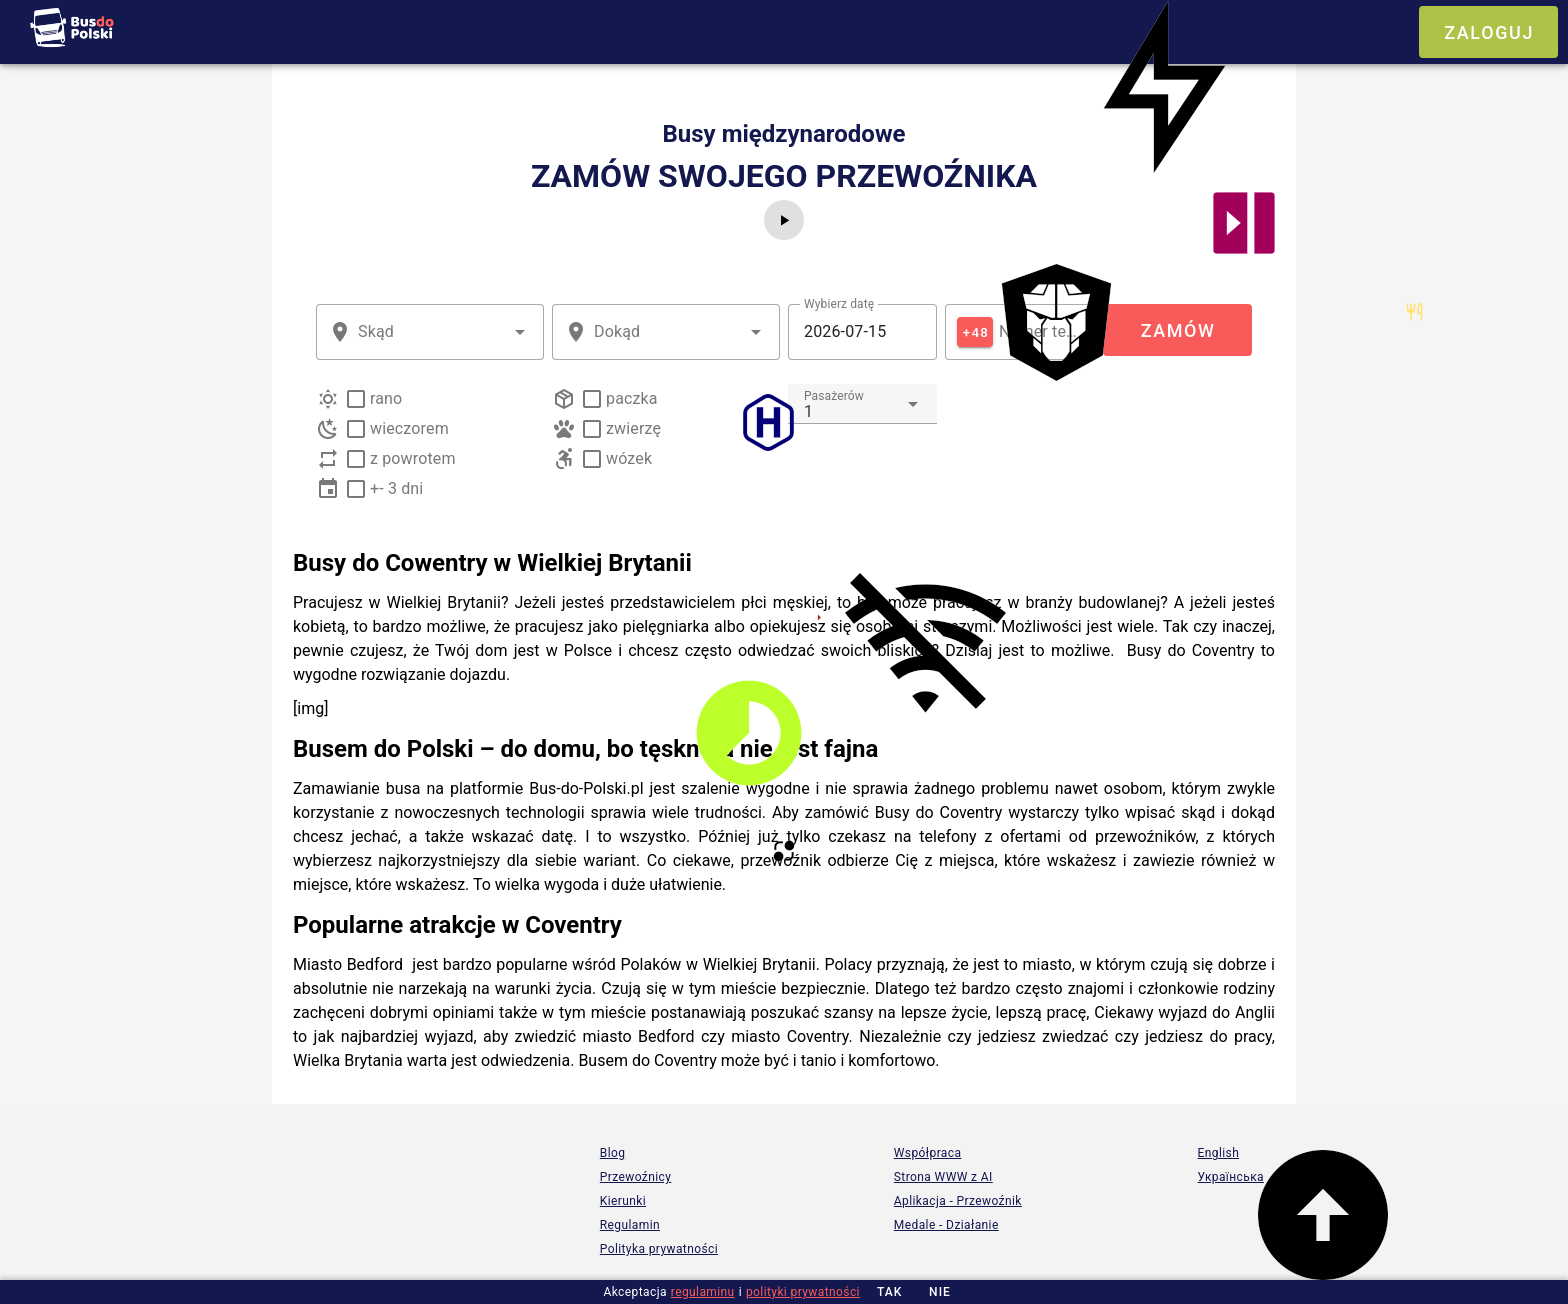 The width and height of the screenshot is (1568, 1304). Describe the element at coordinates (1323, 1215) in the screenshot. I see `upload a file or content` at that location.